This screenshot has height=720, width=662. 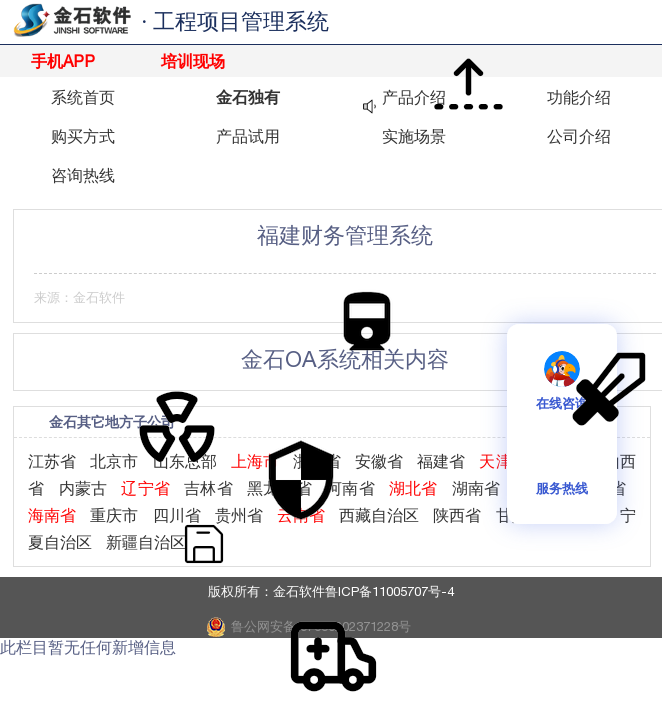 What do you see at coordinates (301, 480) in the screenshot?
I see `access security settings` at bounding box center [301, 480].